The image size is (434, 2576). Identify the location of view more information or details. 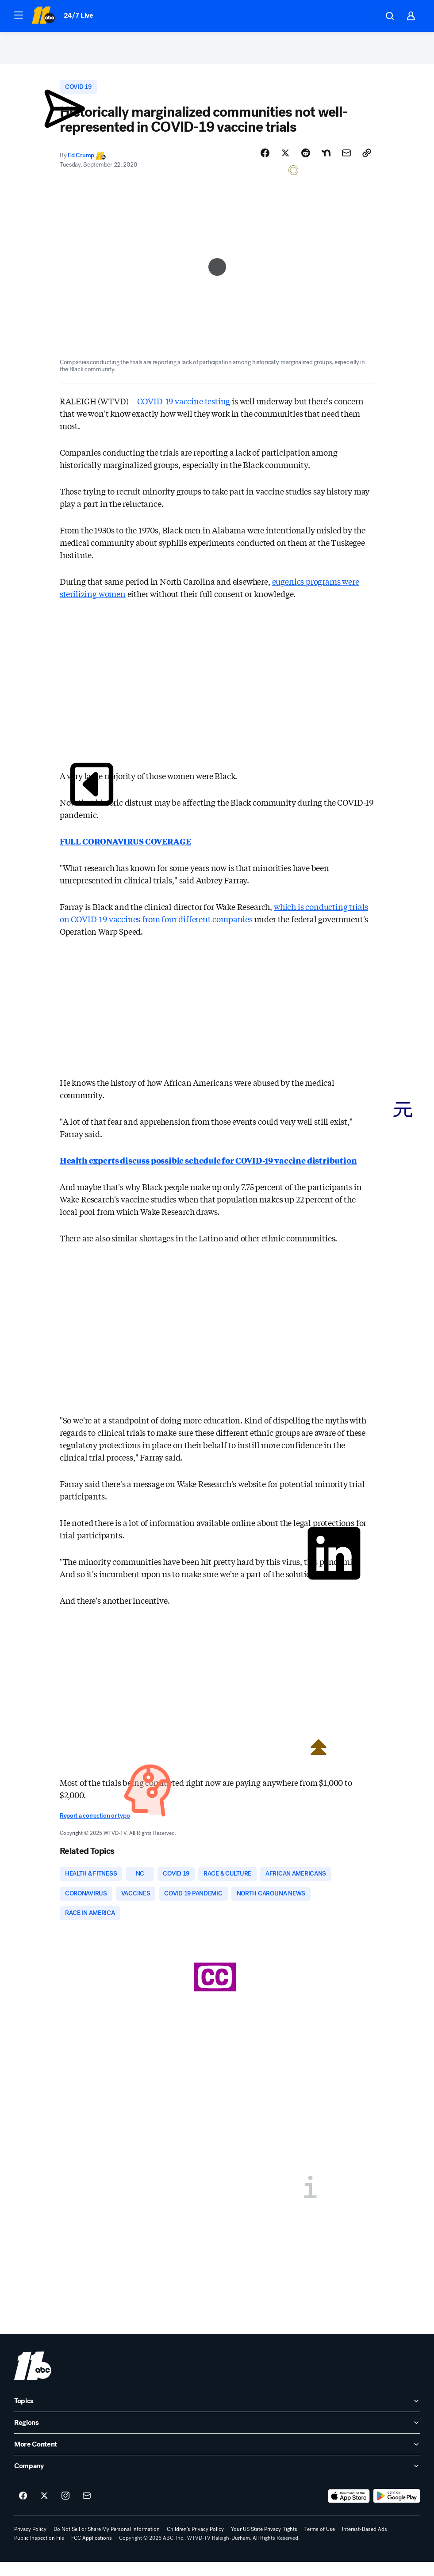
(310, 2187).